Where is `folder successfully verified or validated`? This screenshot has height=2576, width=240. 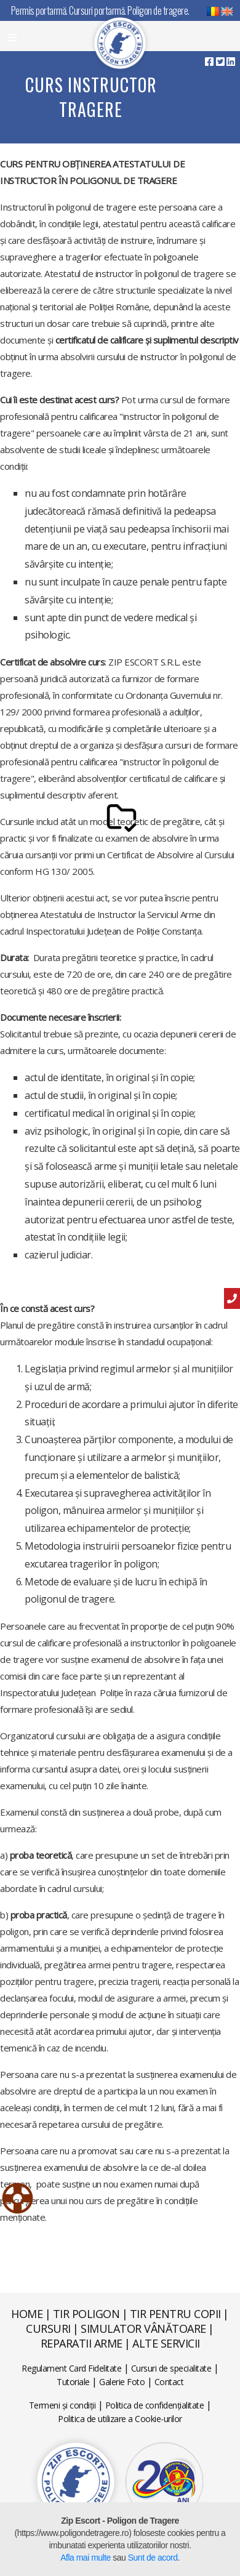
folder successfully verified or validated is located at coordinates (121, 817).